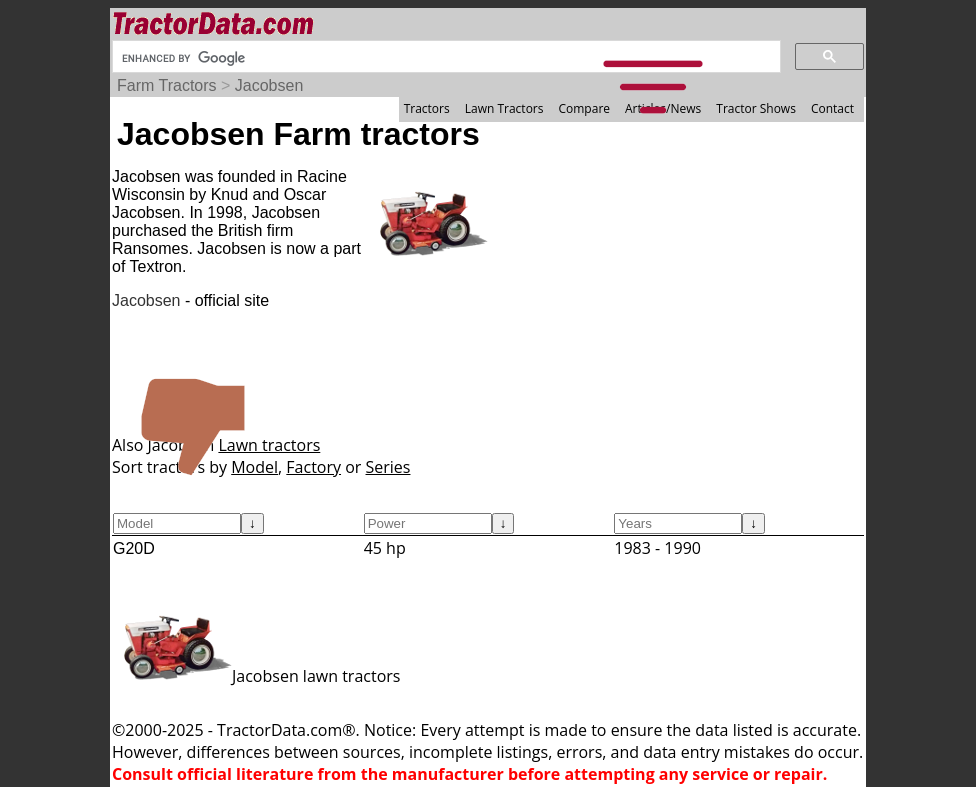 This screenshot has height=787, width=976. What do you see at coordinates (653, 87) in the screenshot?
I see `filter or sort content` at bounding box center [653, 87].